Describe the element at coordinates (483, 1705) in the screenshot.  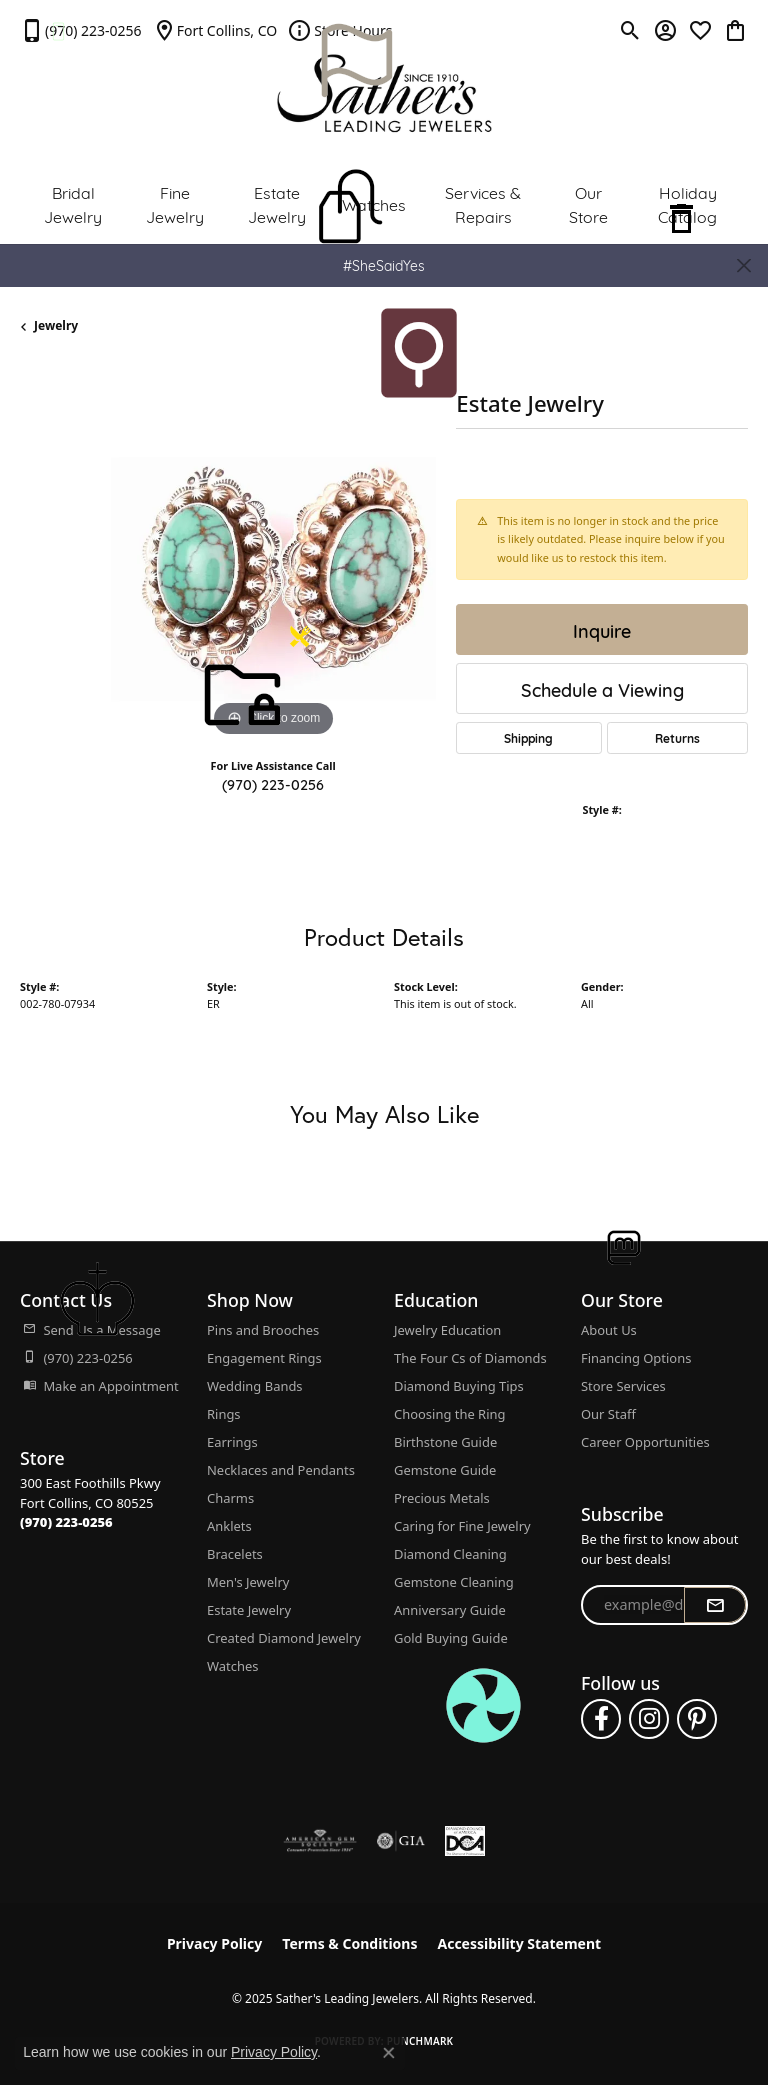
I see `indicates content is loading` at that location.